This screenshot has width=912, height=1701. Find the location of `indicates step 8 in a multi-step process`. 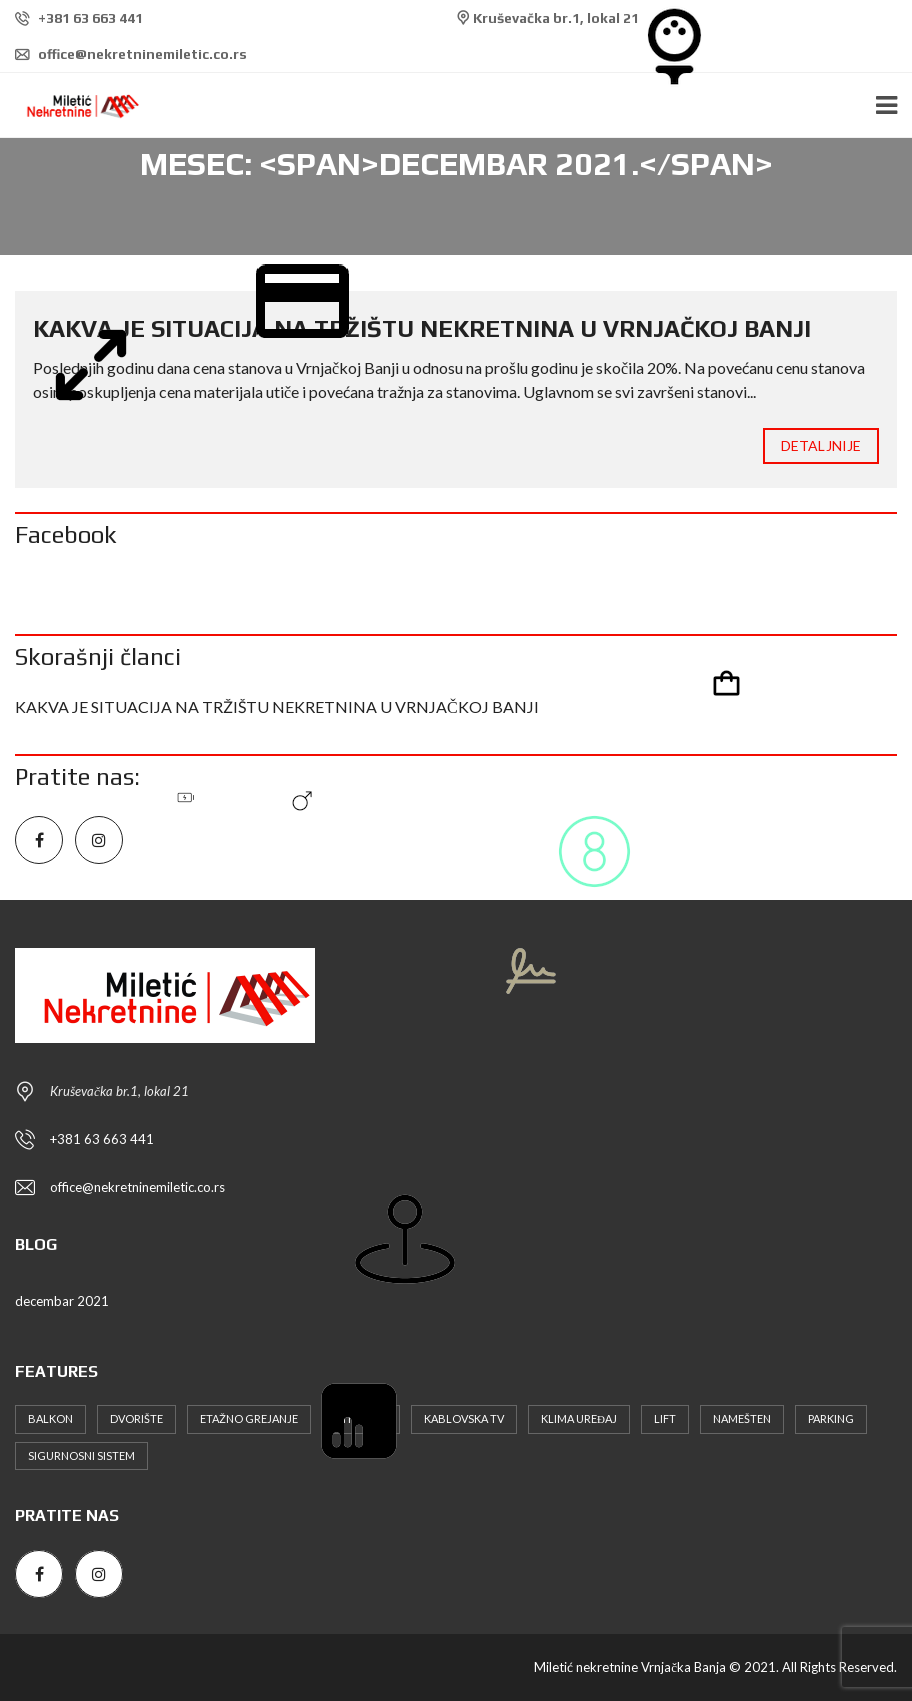

indicates step 8 in a multi-step process is located at coordinates (594, 851).